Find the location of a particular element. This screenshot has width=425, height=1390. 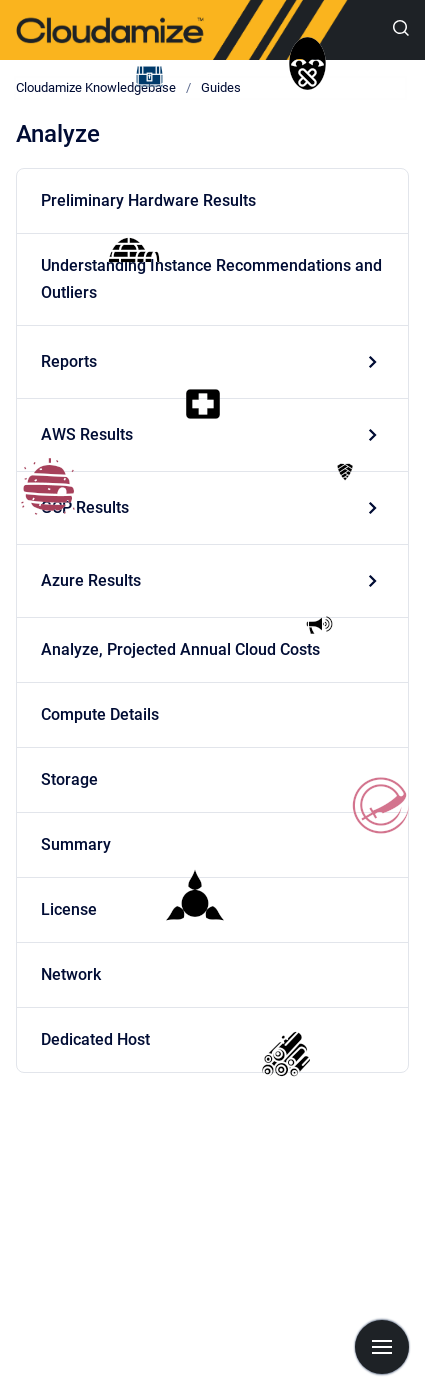

wood resource inventory in a crafting game is located at coordinates (286, 1053).